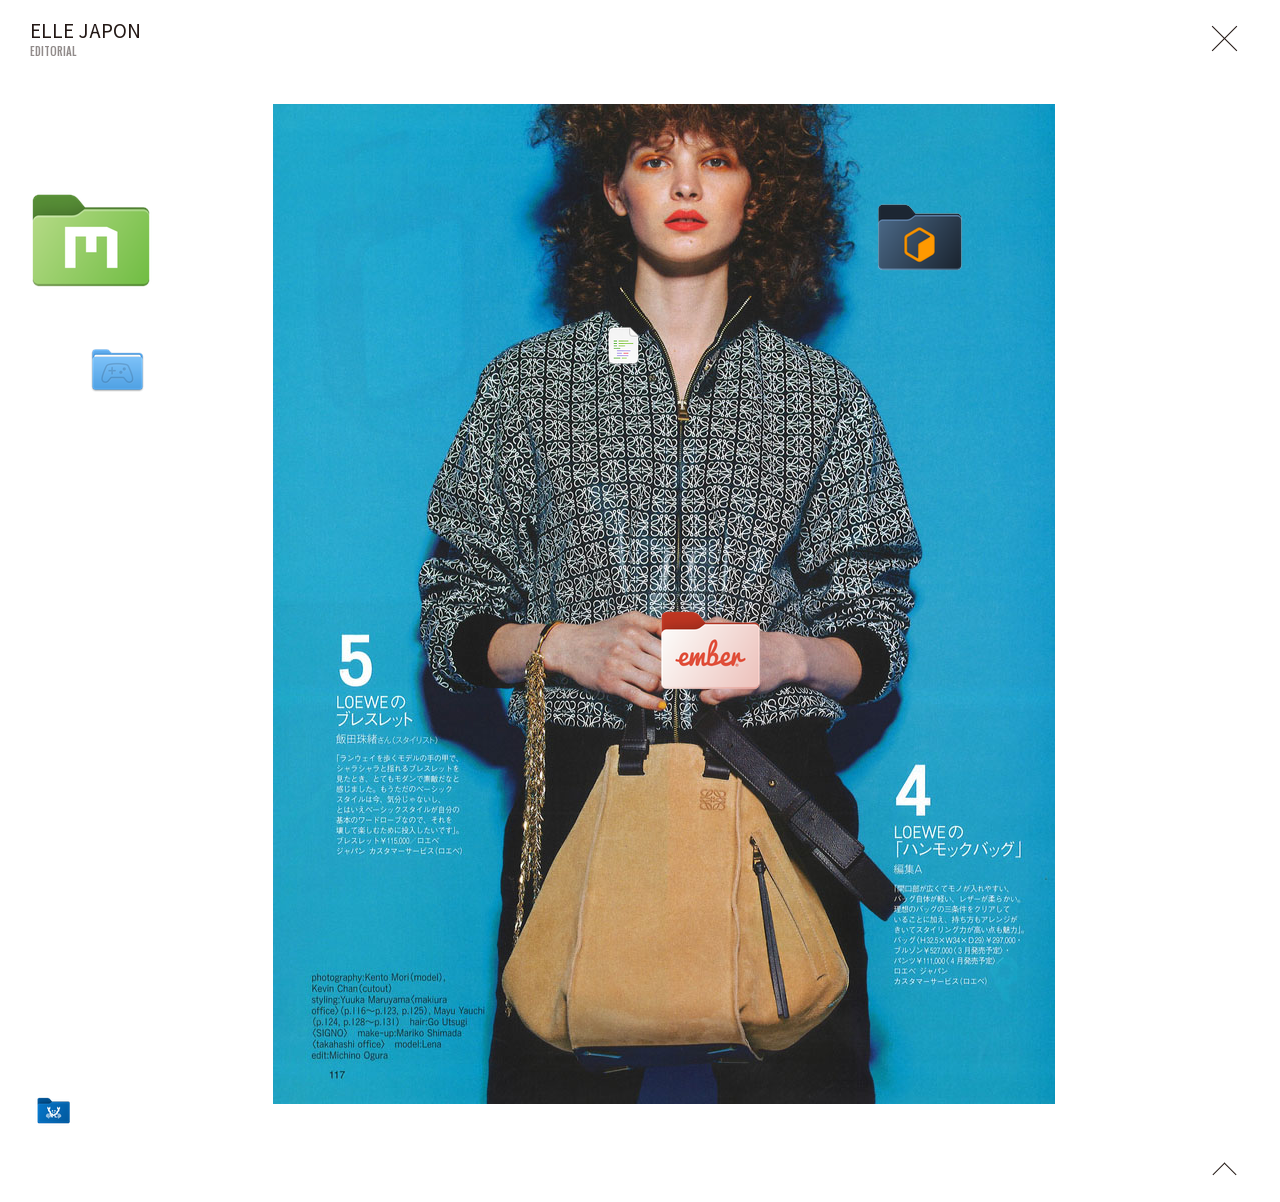 The image size is (1280, 1202). I want to click on open quixel mixer project files folder, so click(90, 243).